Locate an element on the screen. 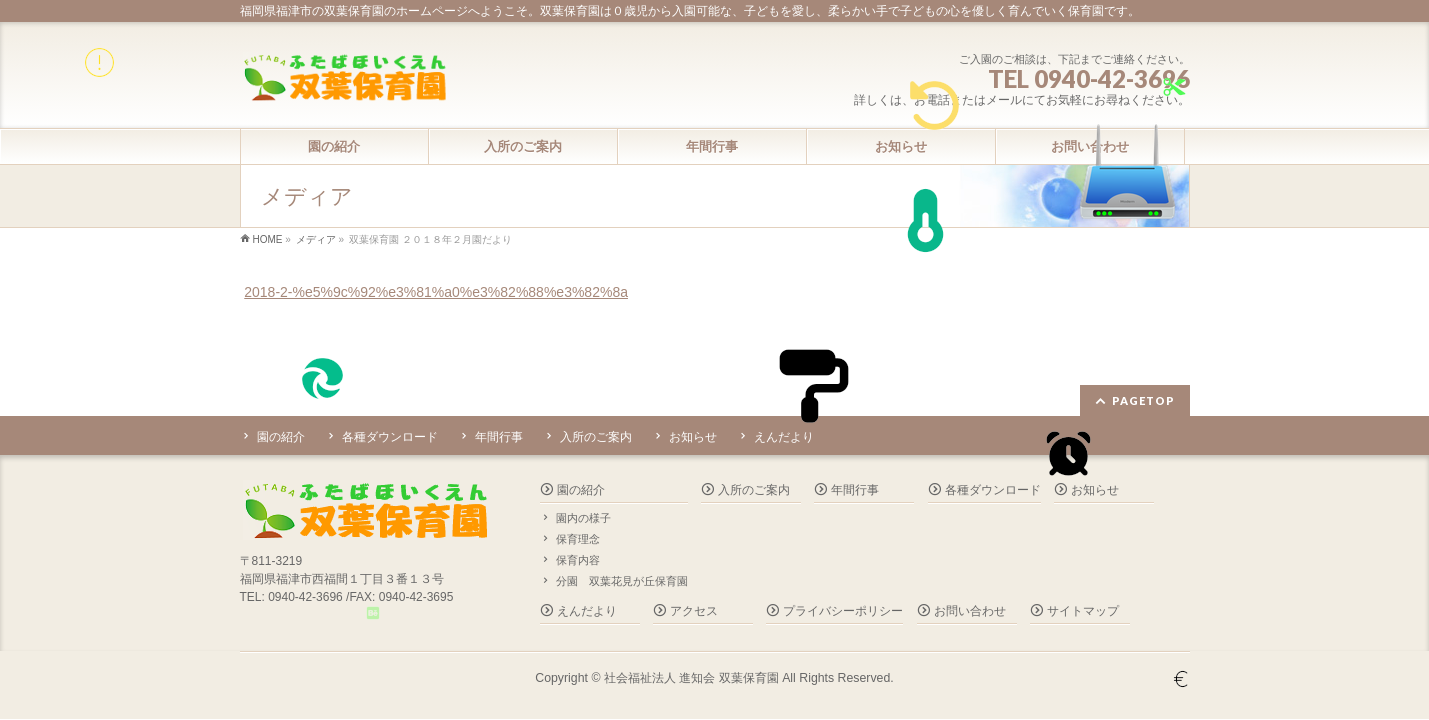 Image resolution: width=1429 pixels, height=720 pixels. visit Behance profile or portfolio is located at coordinates (373, 613).